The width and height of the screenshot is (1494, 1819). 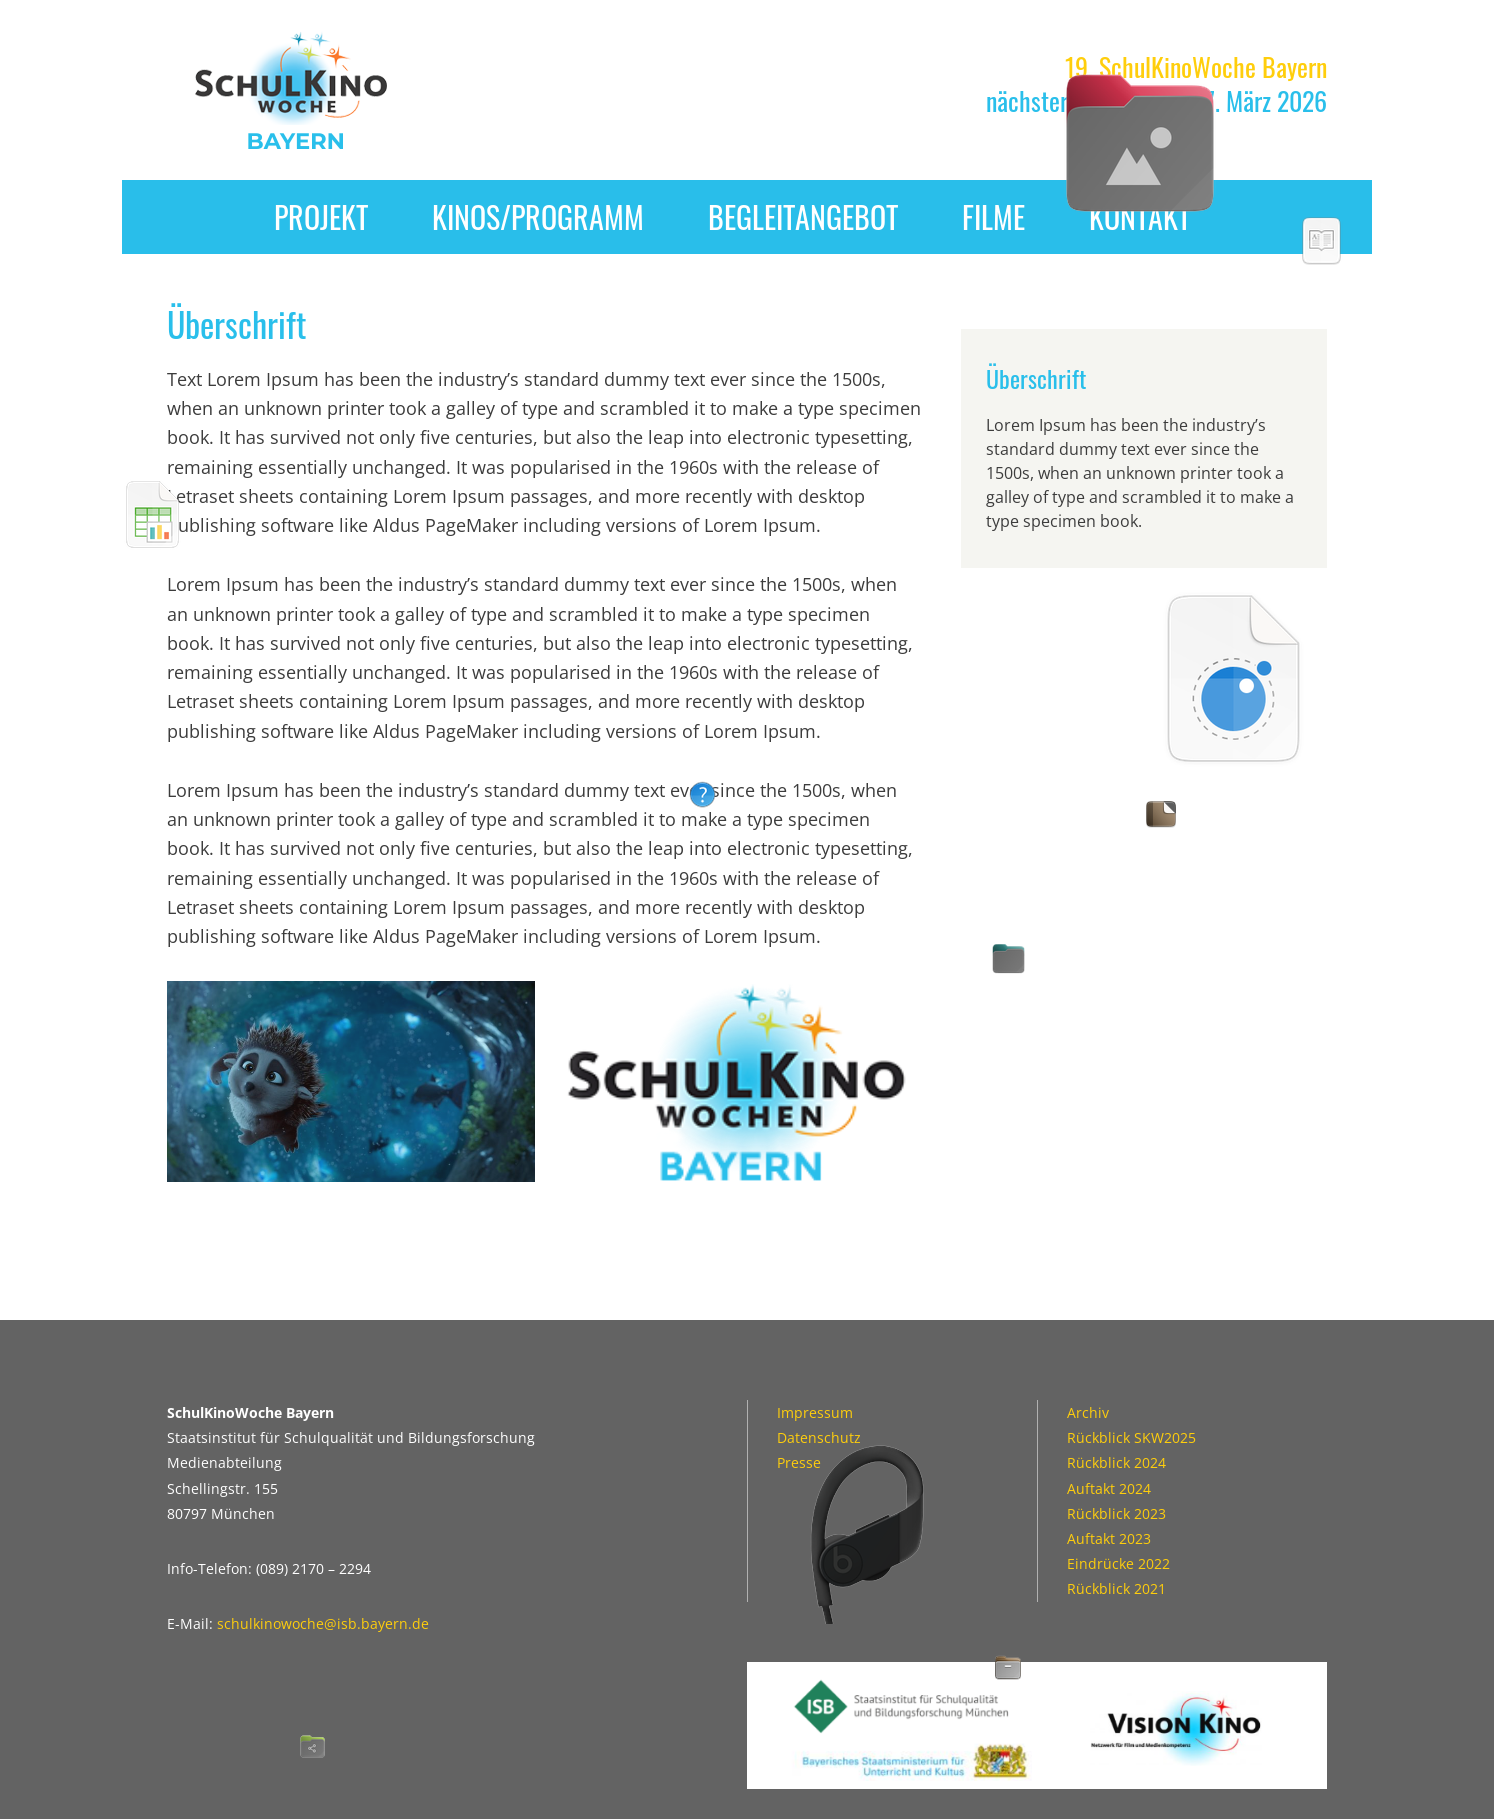 What do you see at coordinates (1140, 143) in the screenshot?
I see `open your pictures folder` at bounding box center [1140, 143].